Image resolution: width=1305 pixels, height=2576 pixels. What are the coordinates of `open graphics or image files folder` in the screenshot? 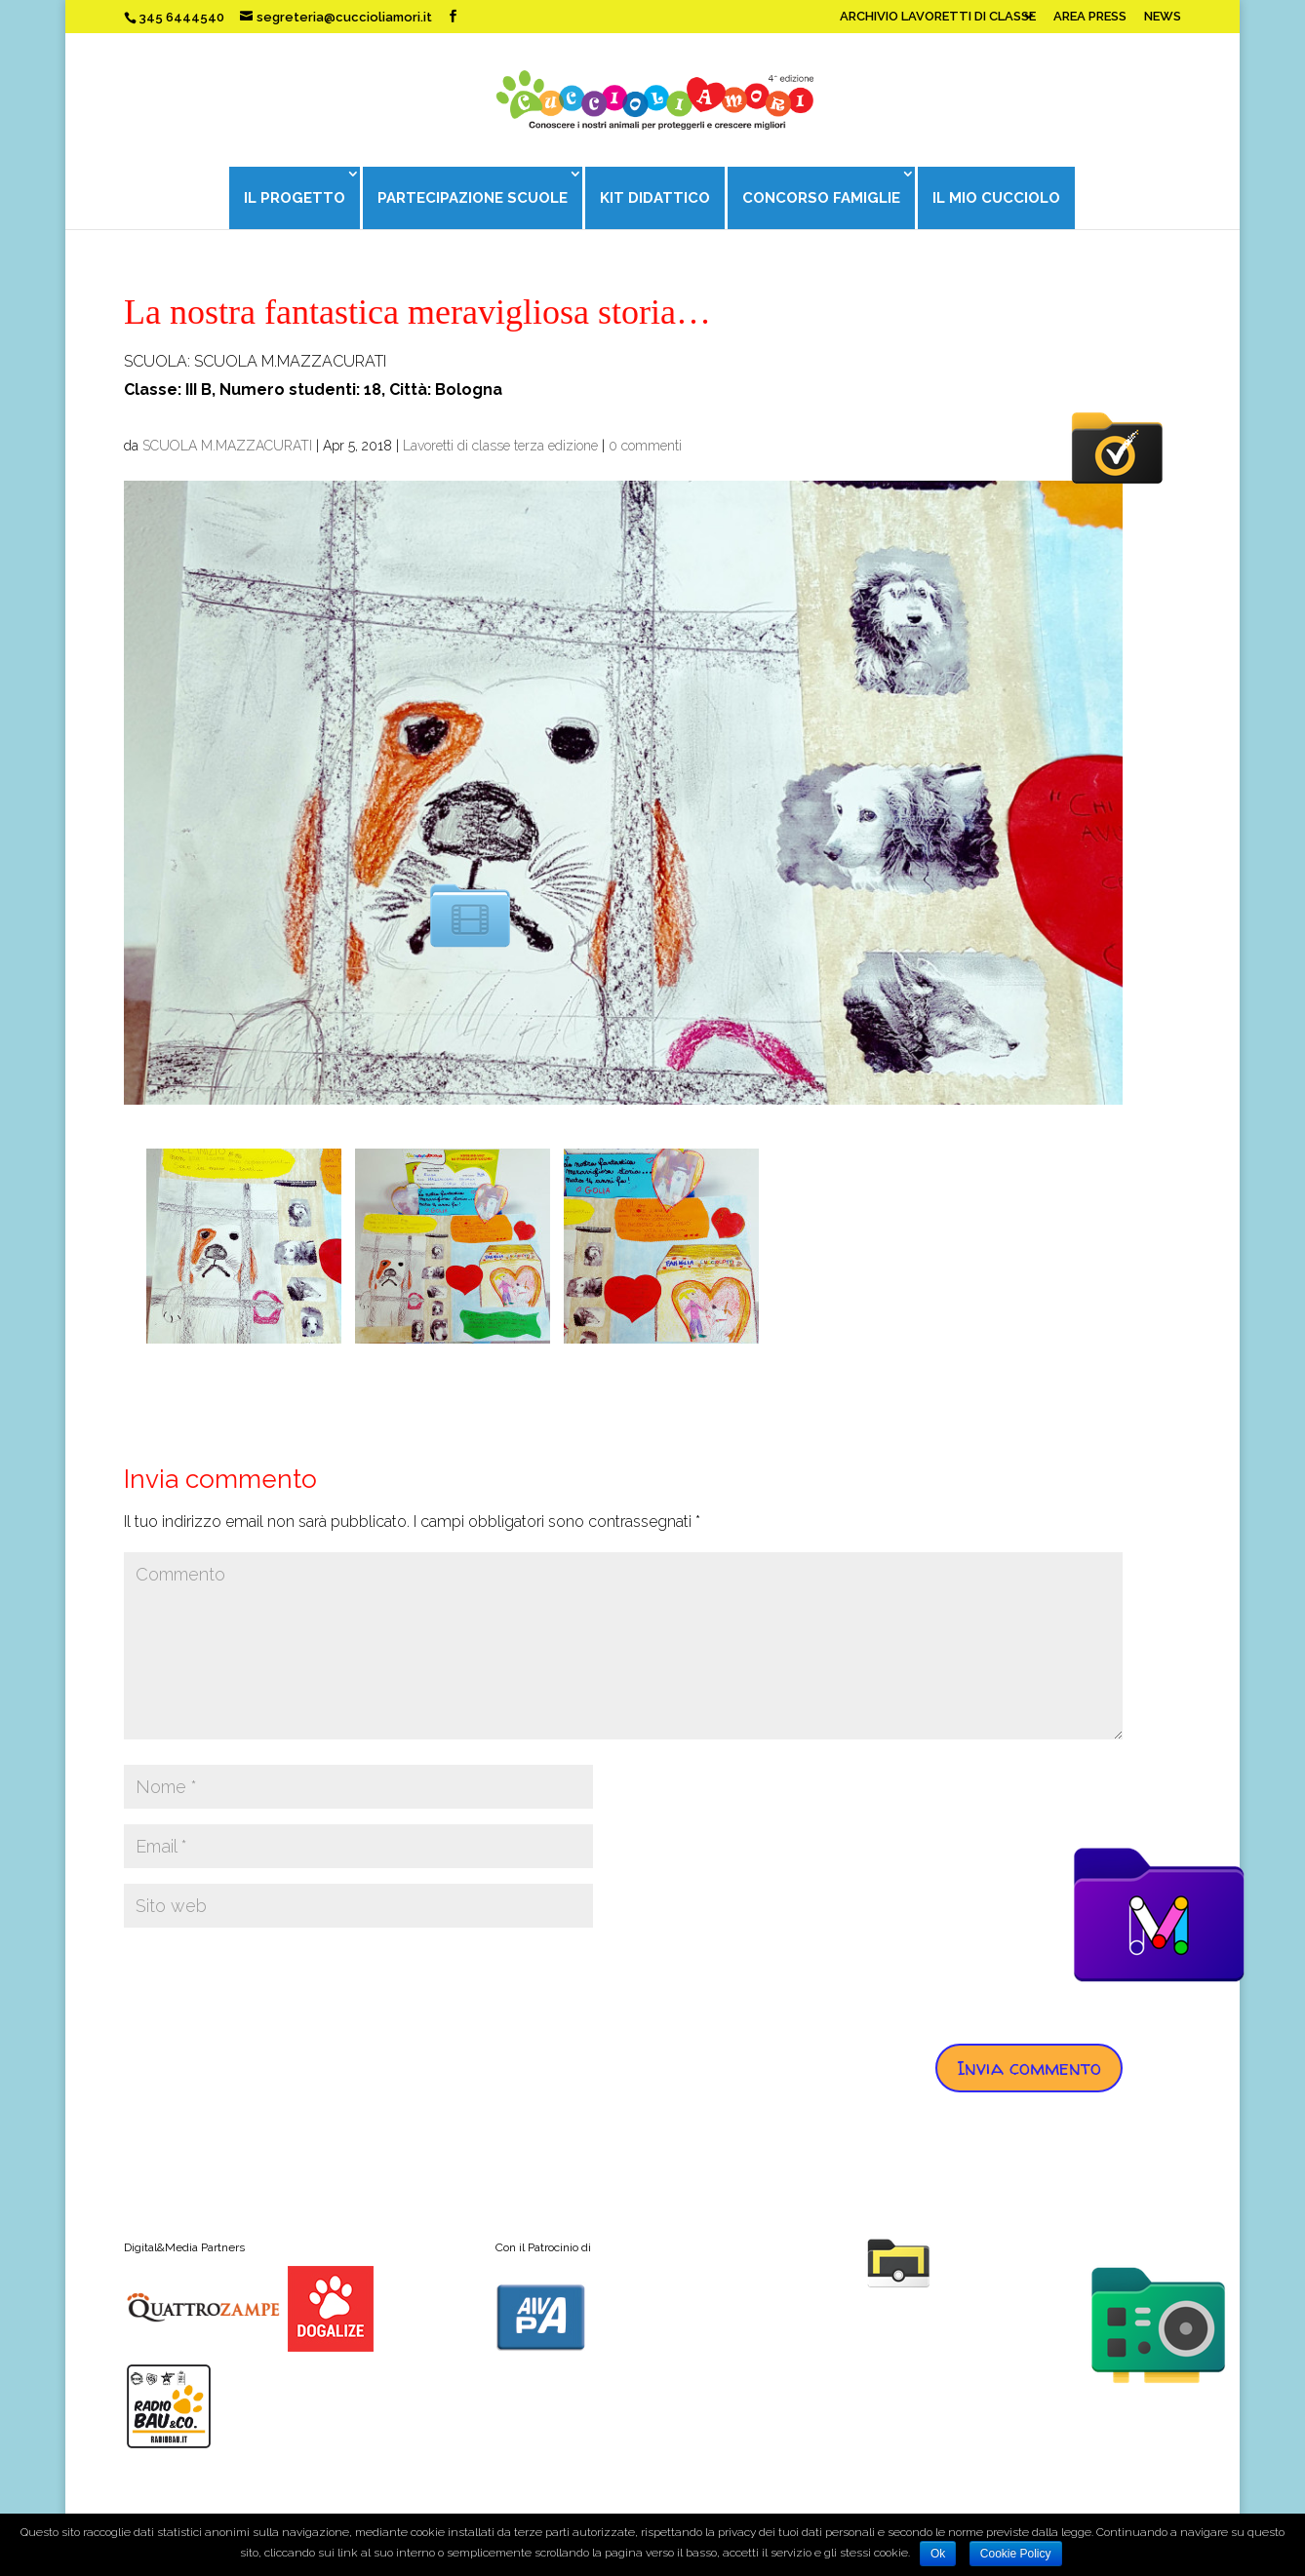 It's located at (1158, 2323).